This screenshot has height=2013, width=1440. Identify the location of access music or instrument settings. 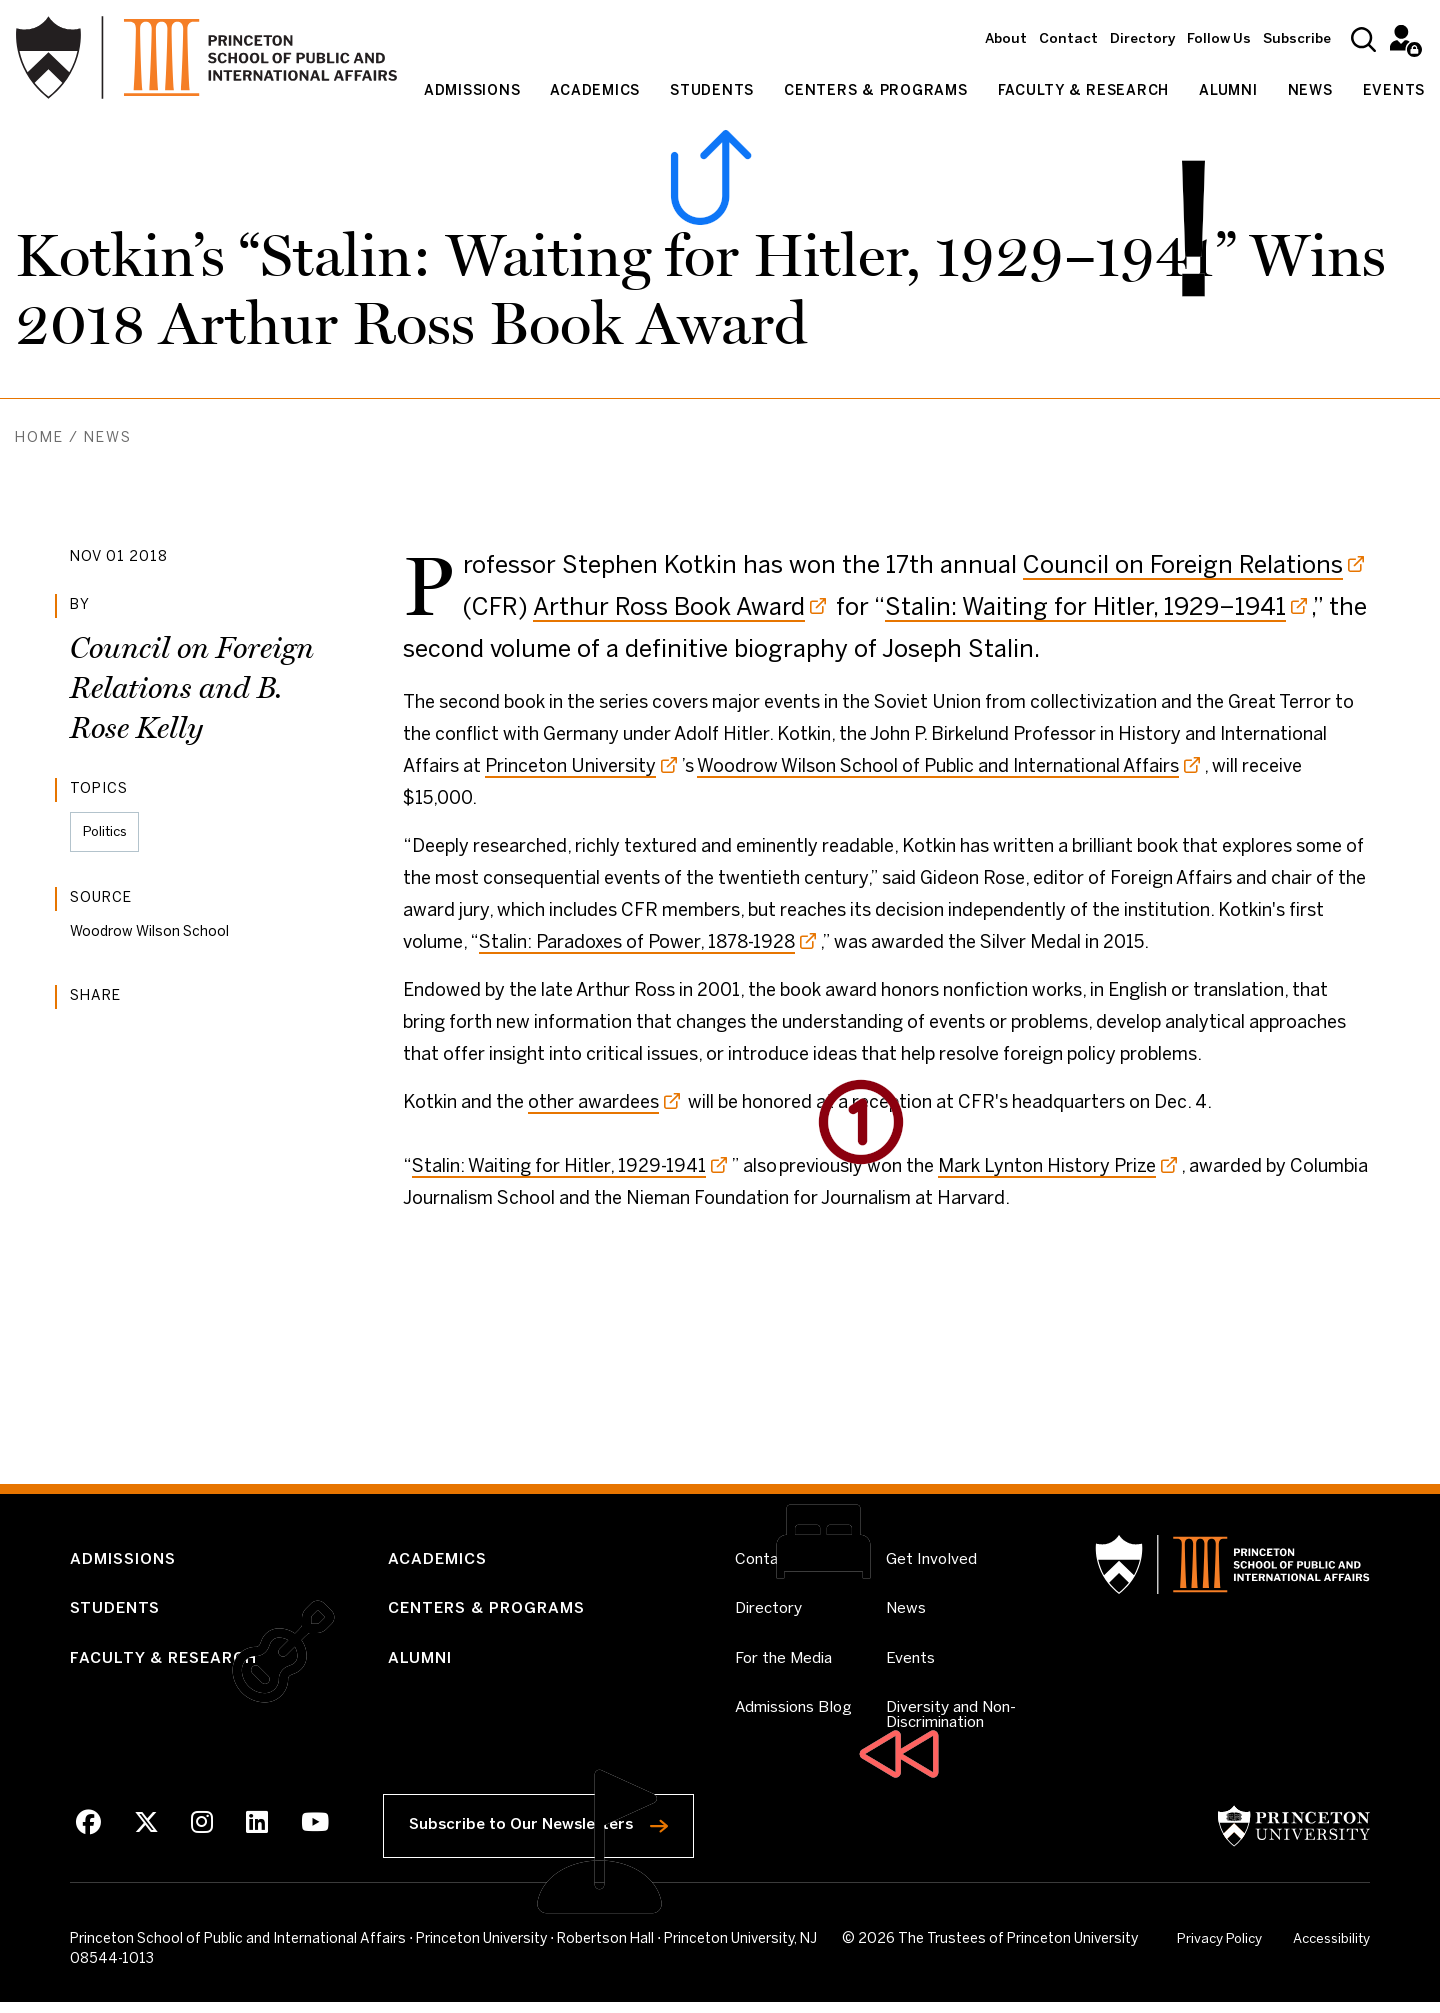
(283, 1651).